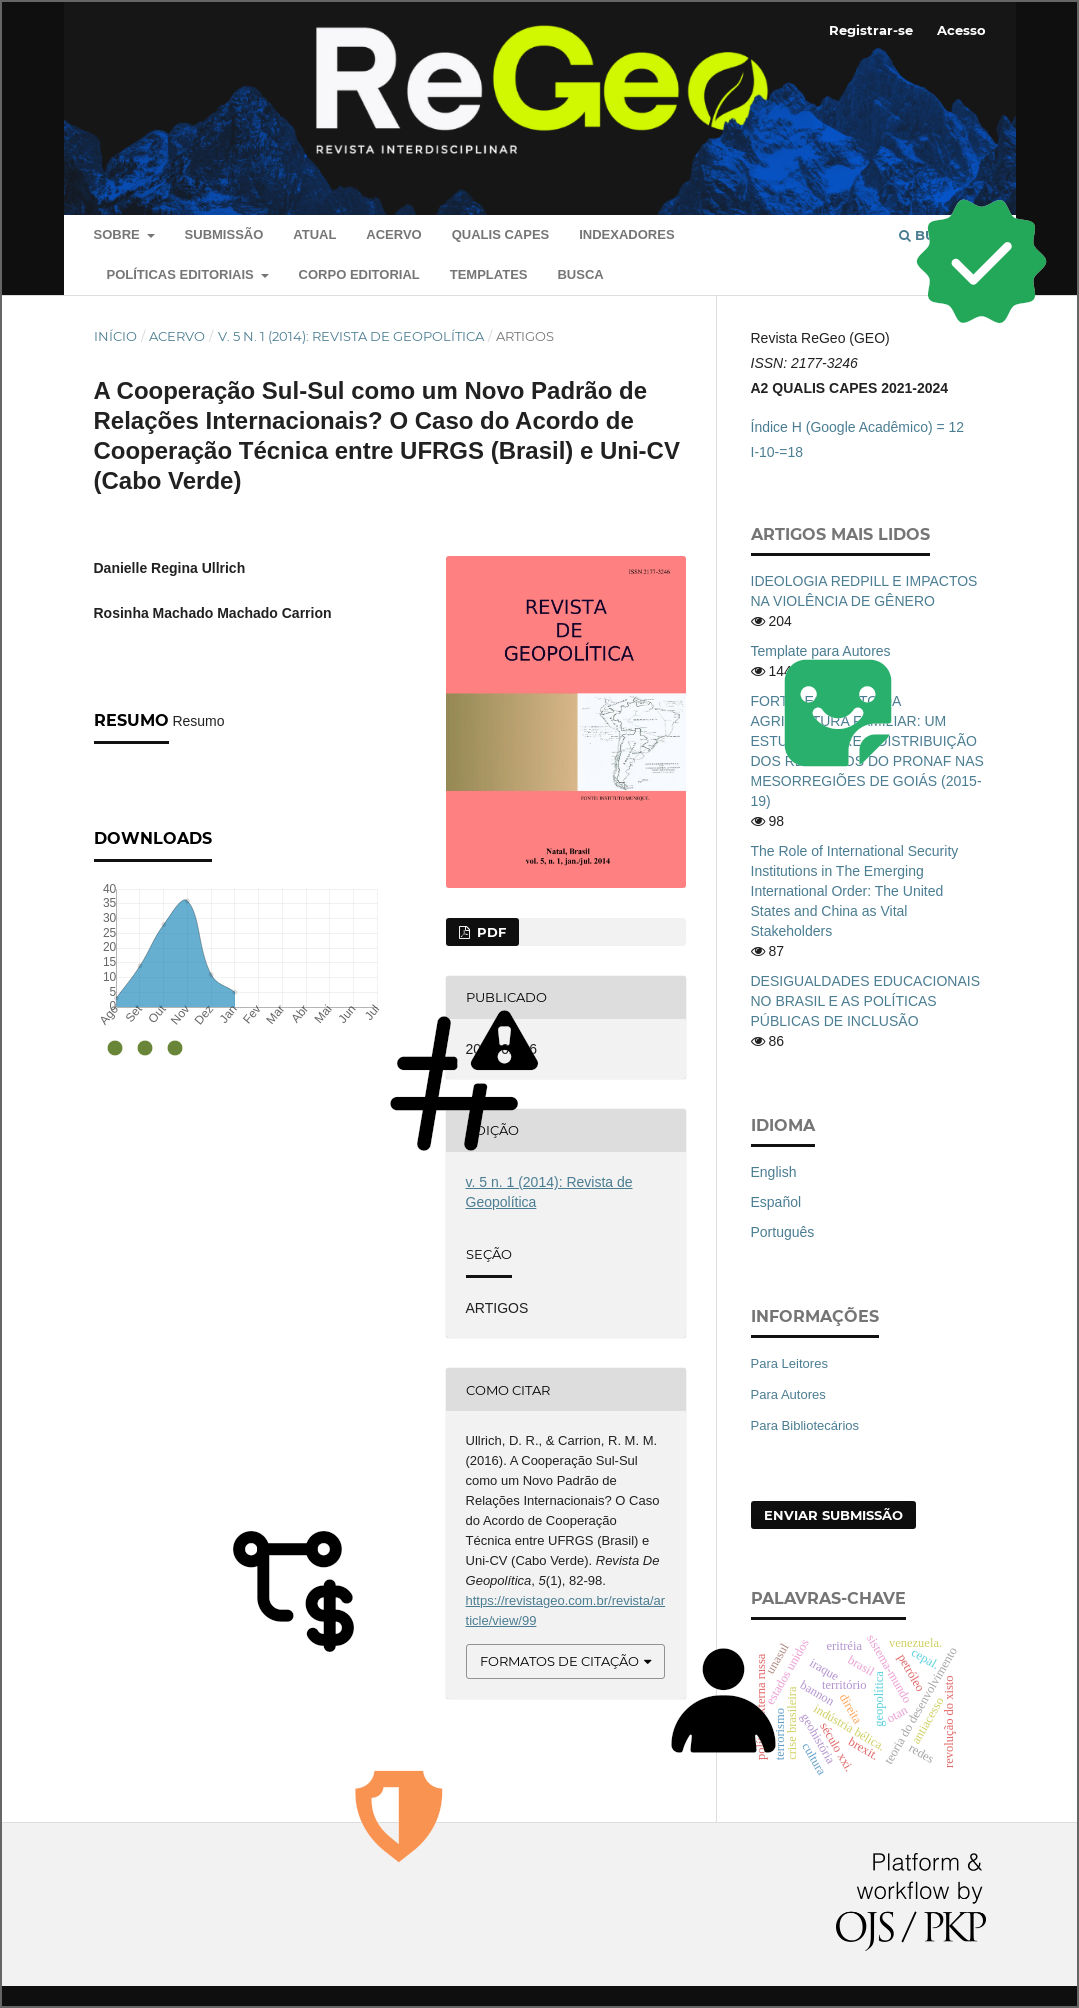  What do you see at coordinates (457, 1083) in the screenshot?
I see `indicates an age-restricted or nsfw text channel` at bounding box center [457, 1083].